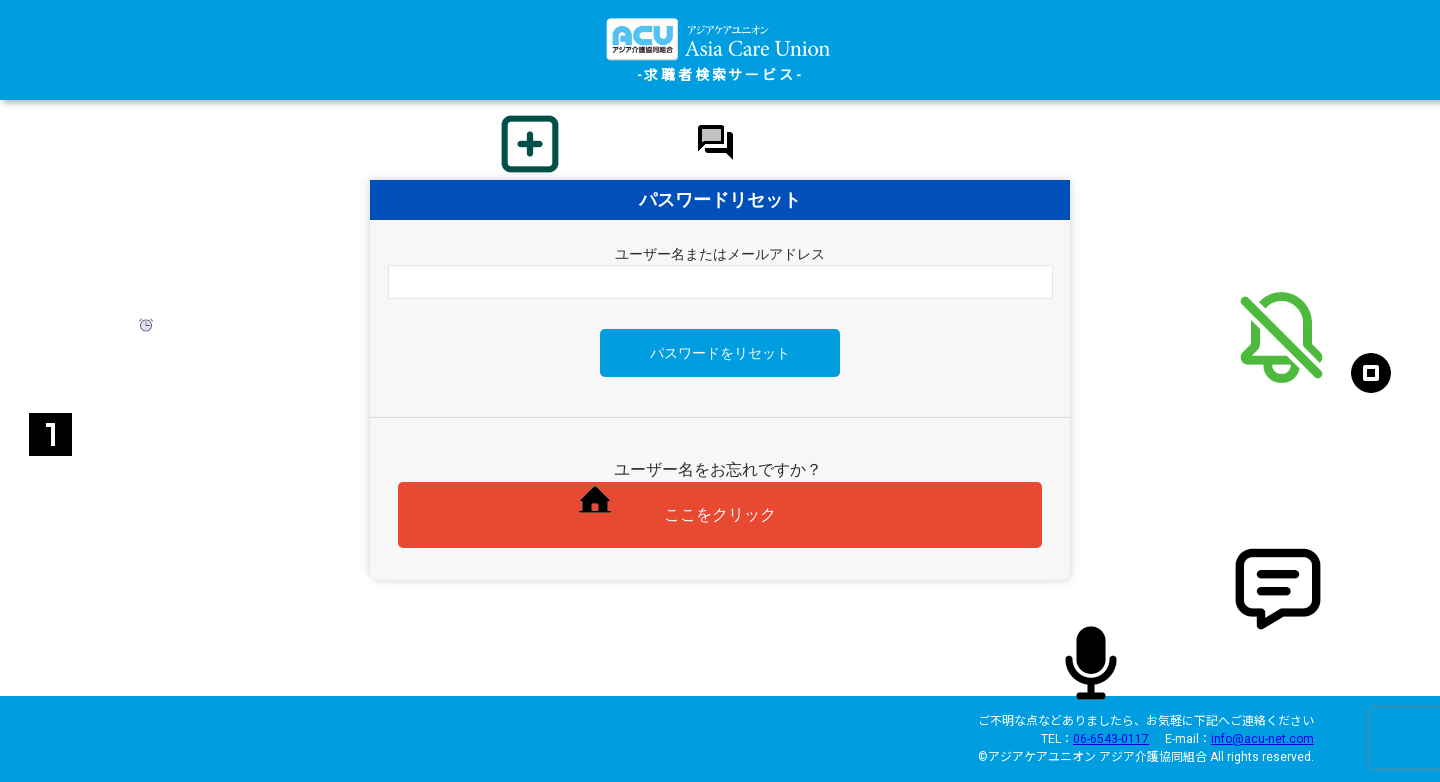  What do you see at coordinates (530, 144) in the screenshot?
I see `add a new item or entry` at bounding box center [530, 144].